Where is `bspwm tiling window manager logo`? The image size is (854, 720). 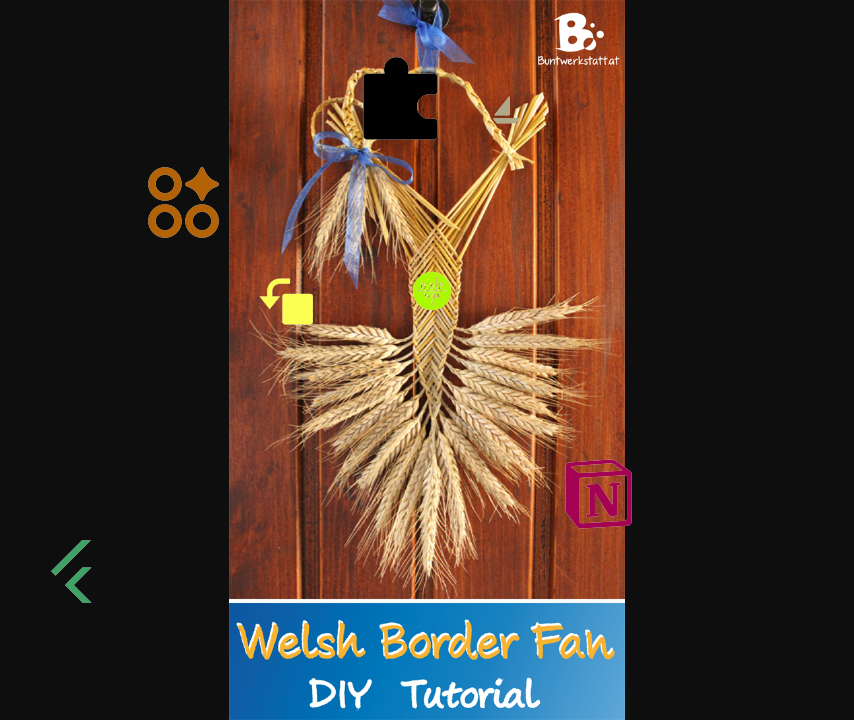
bspwm tiling window manager logo is located at coordinates (432, 291).